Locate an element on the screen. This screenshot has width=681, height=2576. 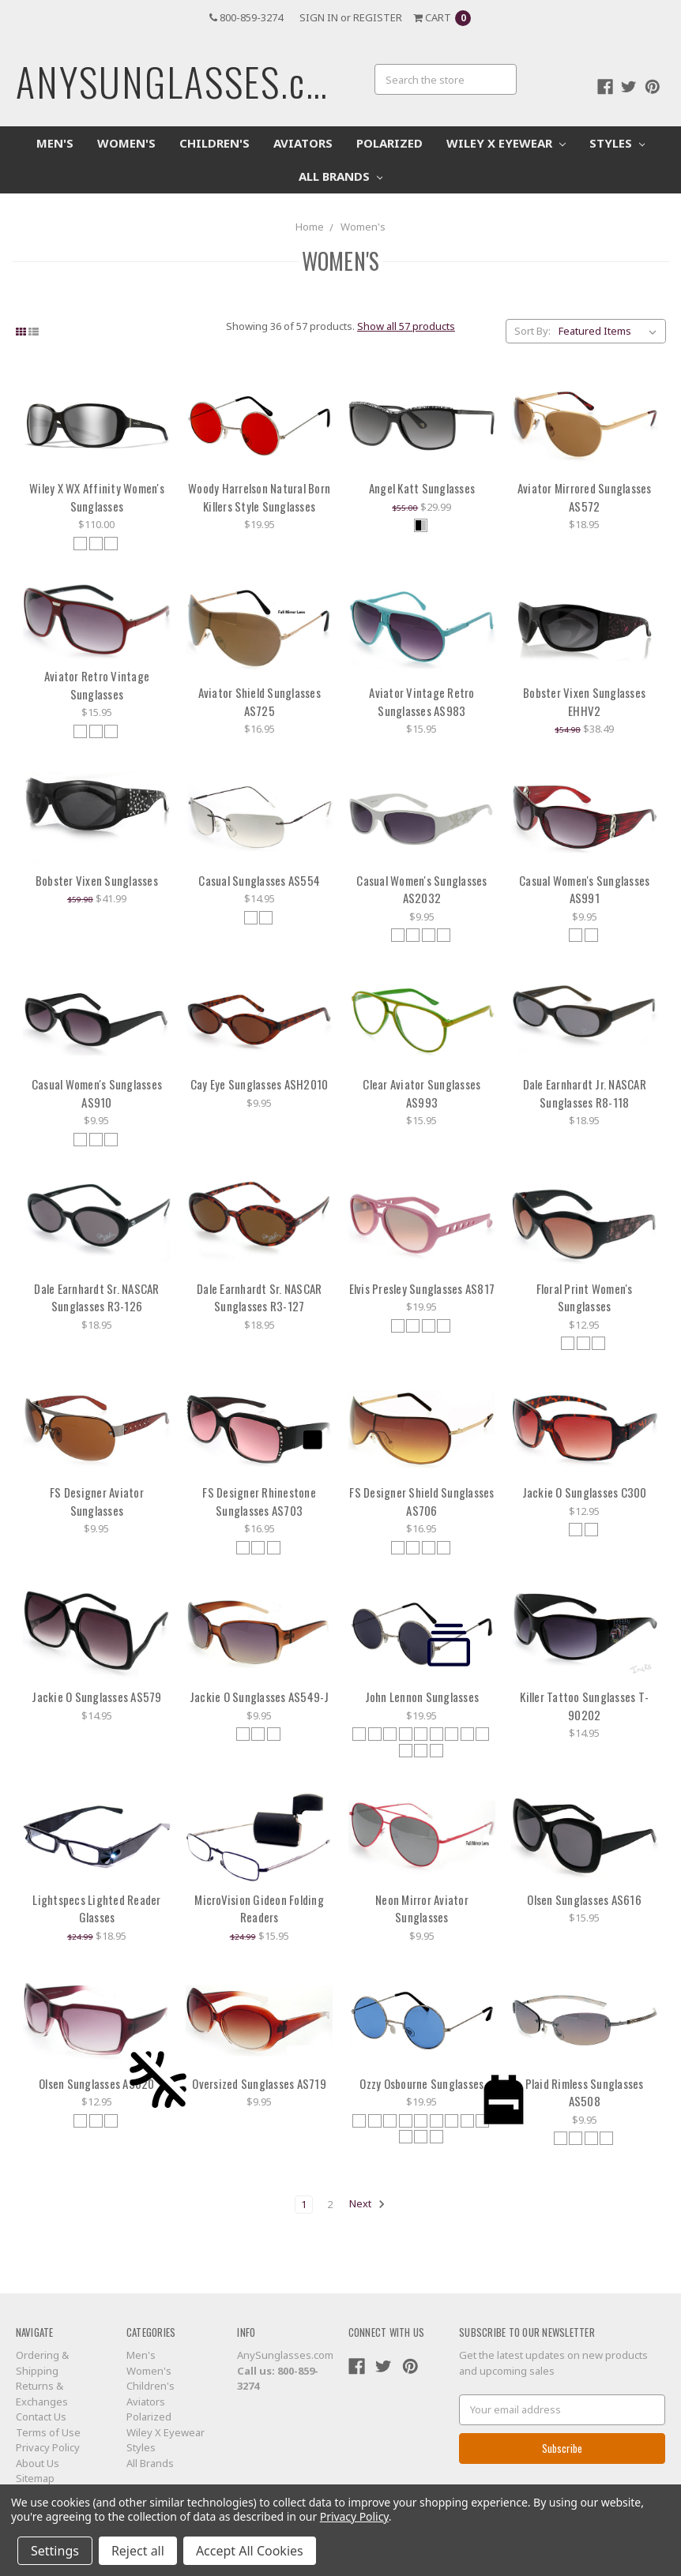
view stacked cards or layers is located at coordinates (449, 1647).